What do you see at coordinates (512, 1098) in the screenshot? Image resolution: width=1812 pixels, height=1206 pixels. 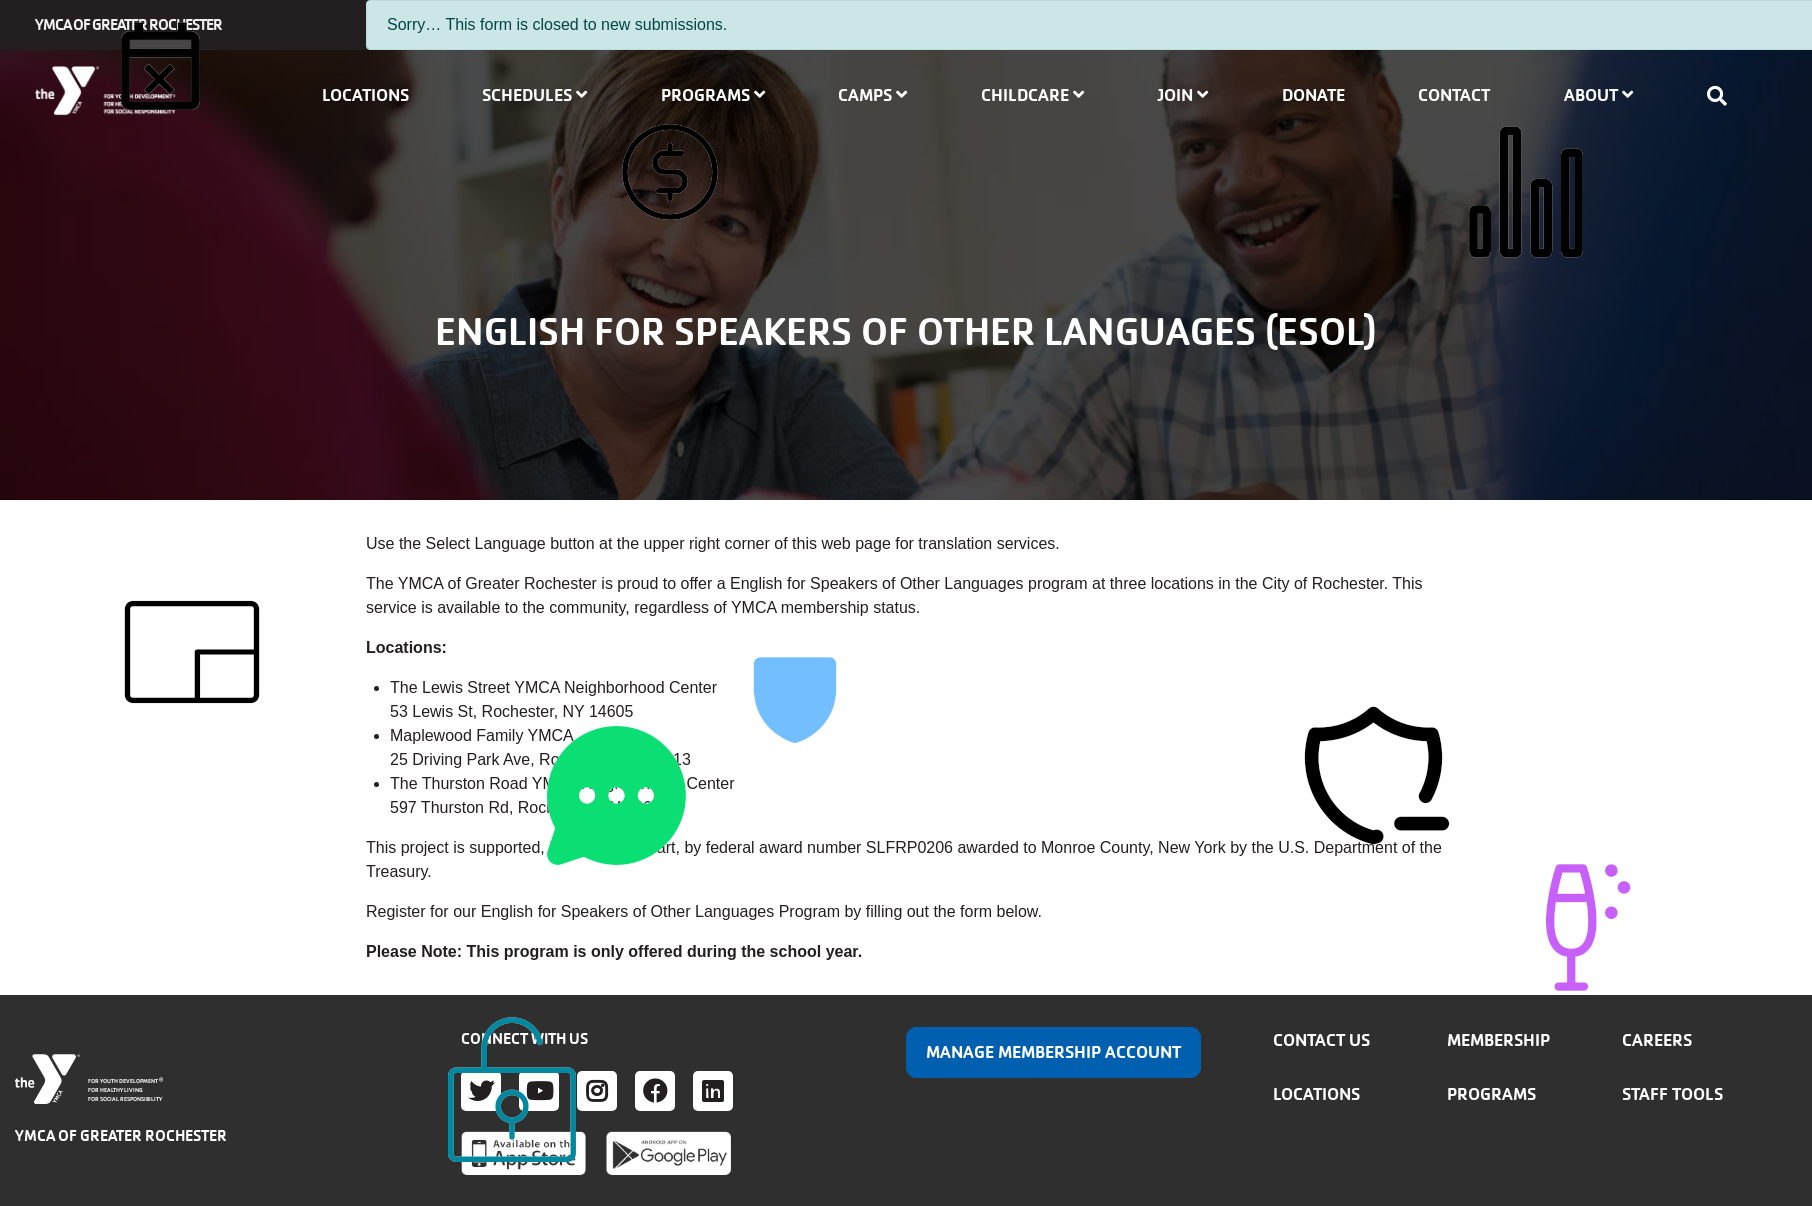 I see `unlocked or unsecured state` at bounding box center [512, 1098].